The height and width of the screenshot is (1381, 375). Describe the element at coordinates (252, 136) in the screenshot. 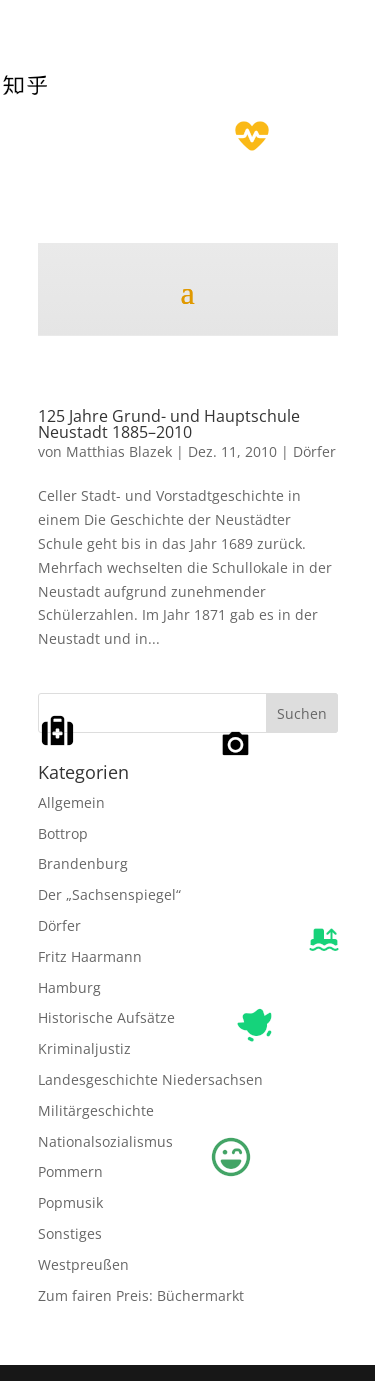

I see `view health or fitness tracking data` at that location.